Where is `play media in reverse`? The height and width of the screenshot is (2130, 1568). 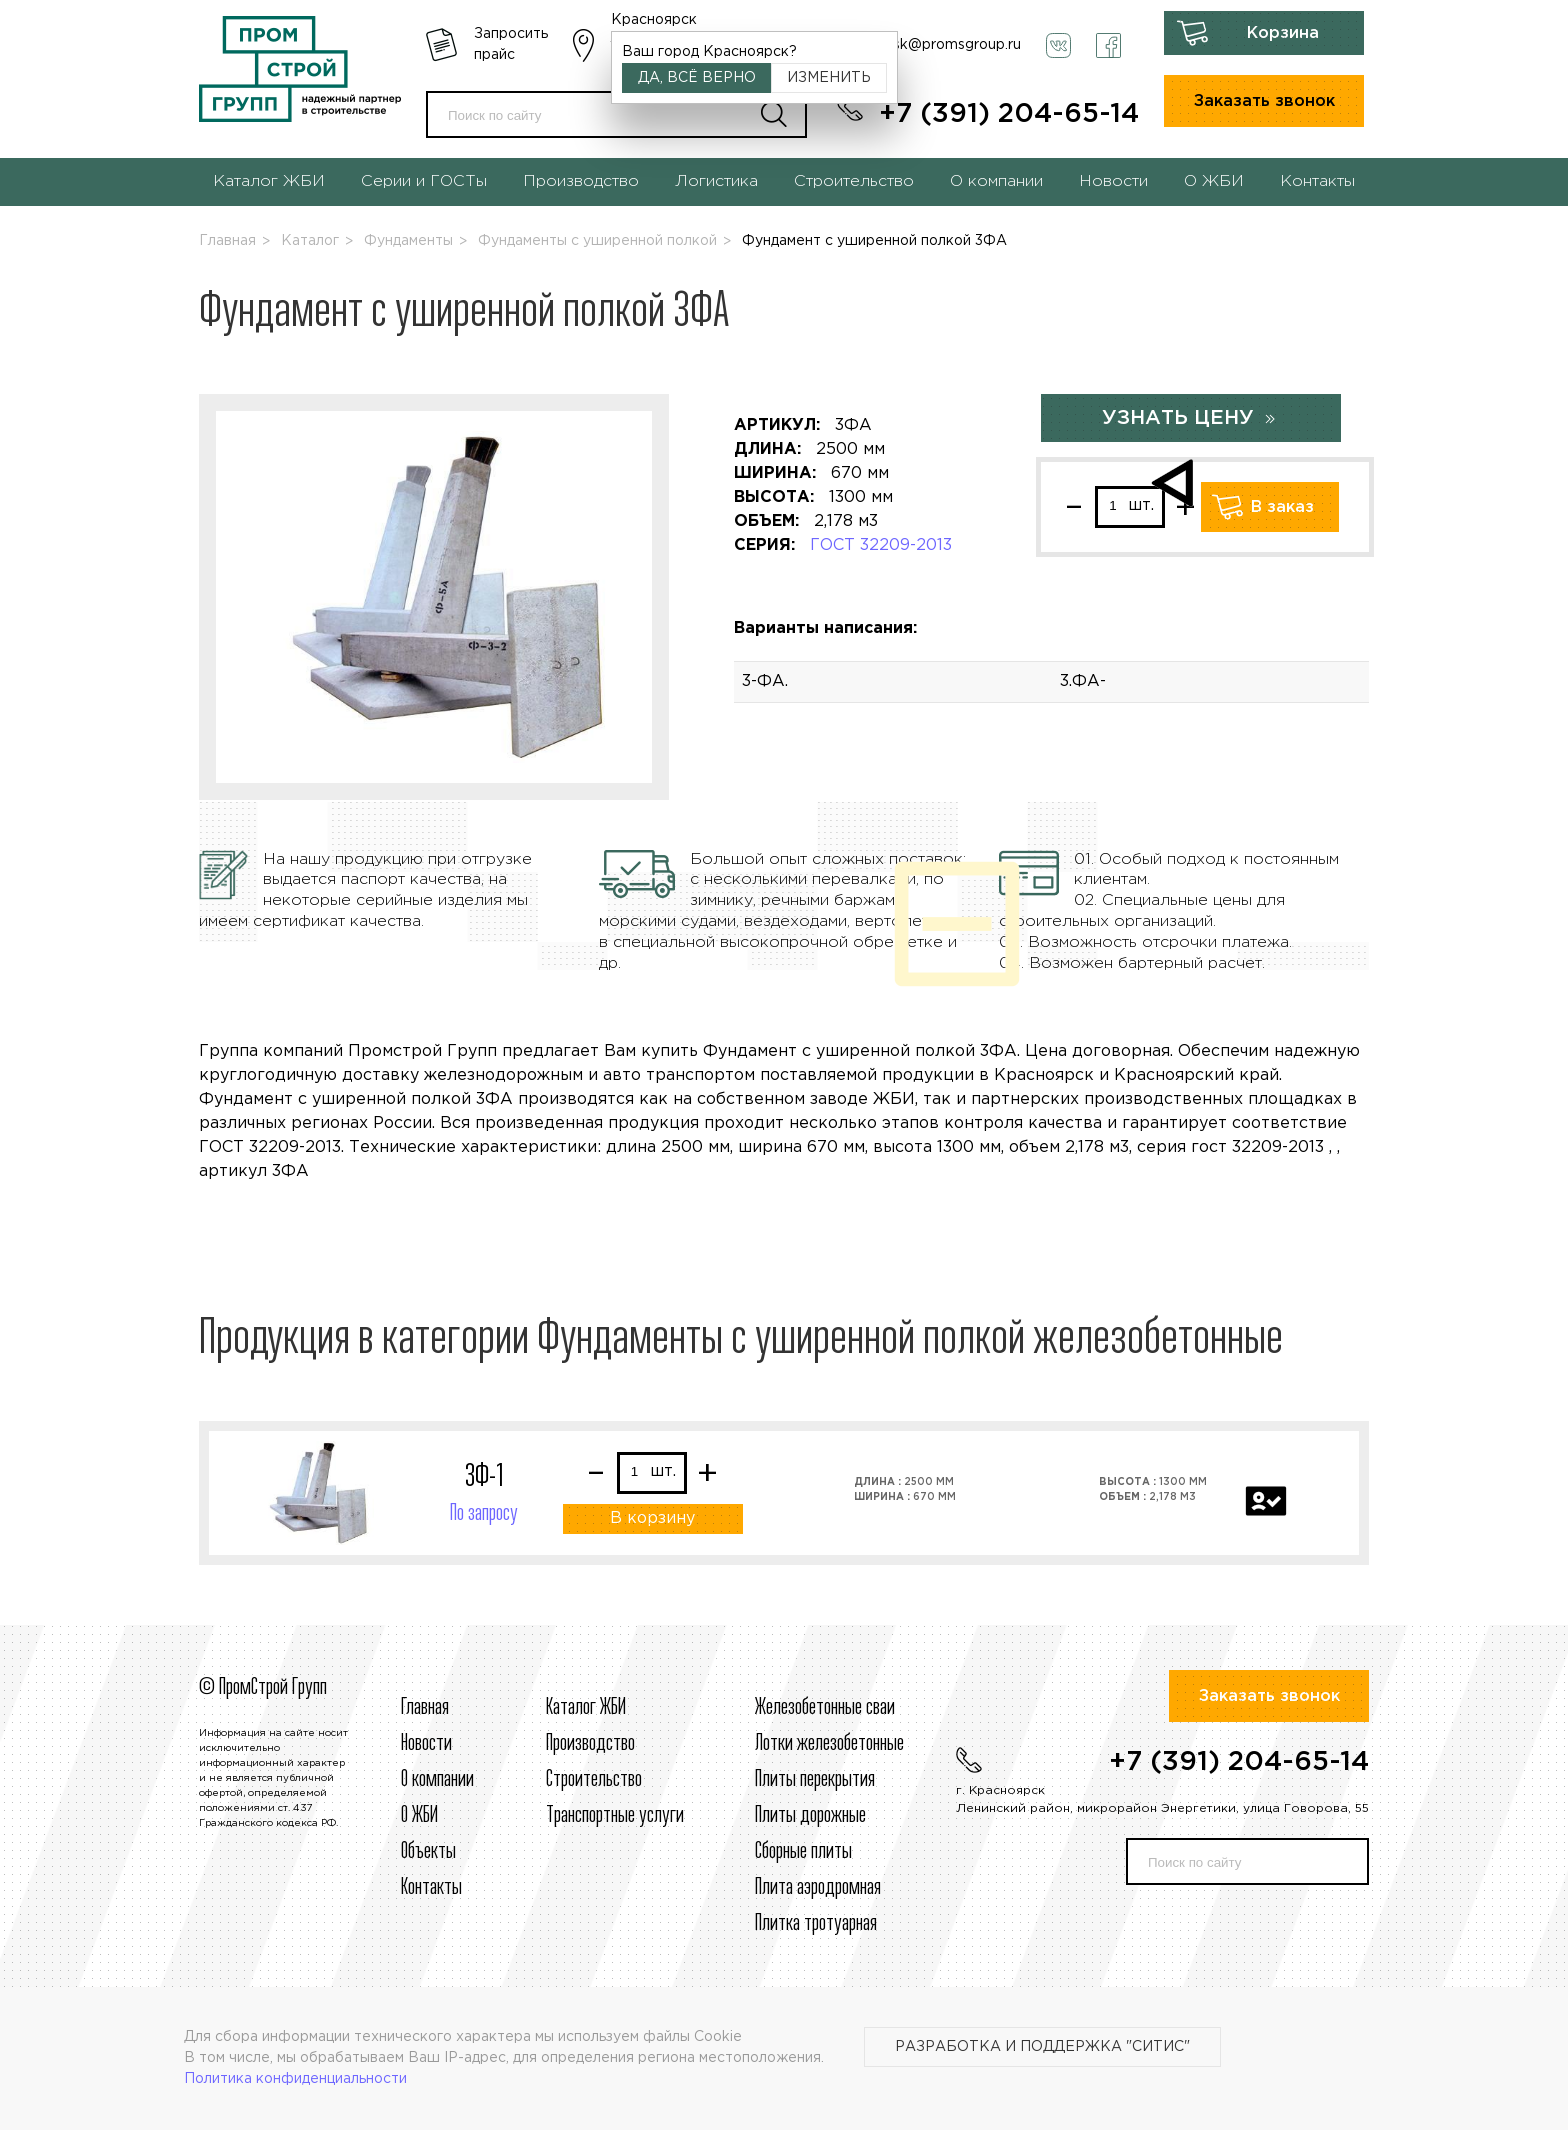
play media in reverse is located at coordinates (1175, 483).